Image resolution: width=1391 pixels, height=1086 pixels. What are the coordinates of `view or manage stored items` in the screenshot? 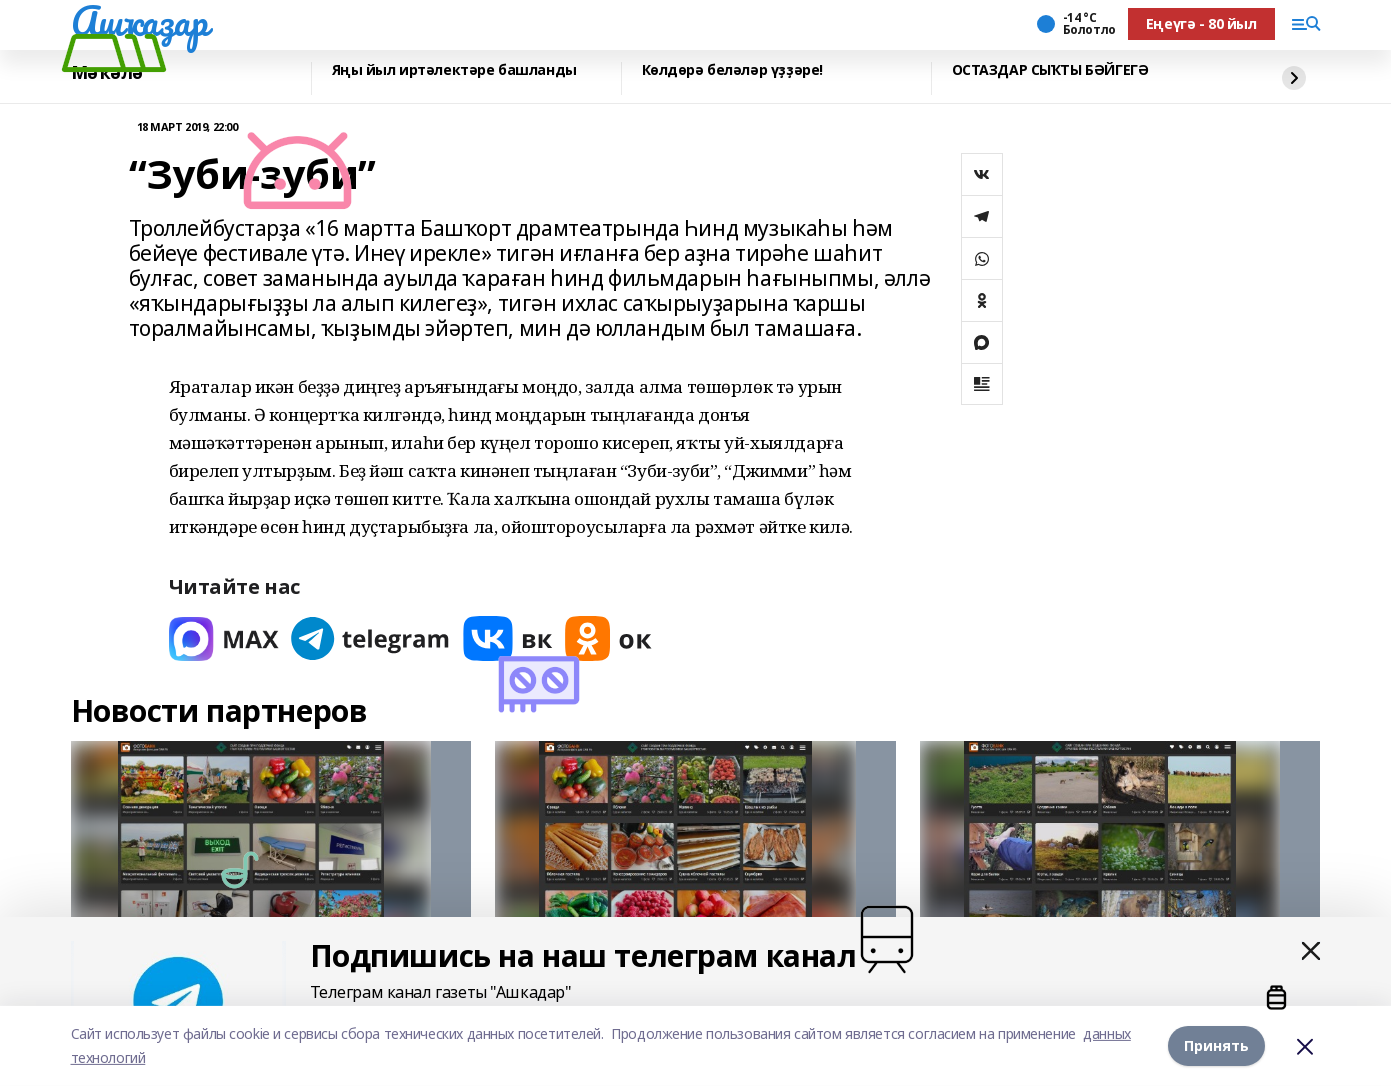 It's located at (1276, 997).